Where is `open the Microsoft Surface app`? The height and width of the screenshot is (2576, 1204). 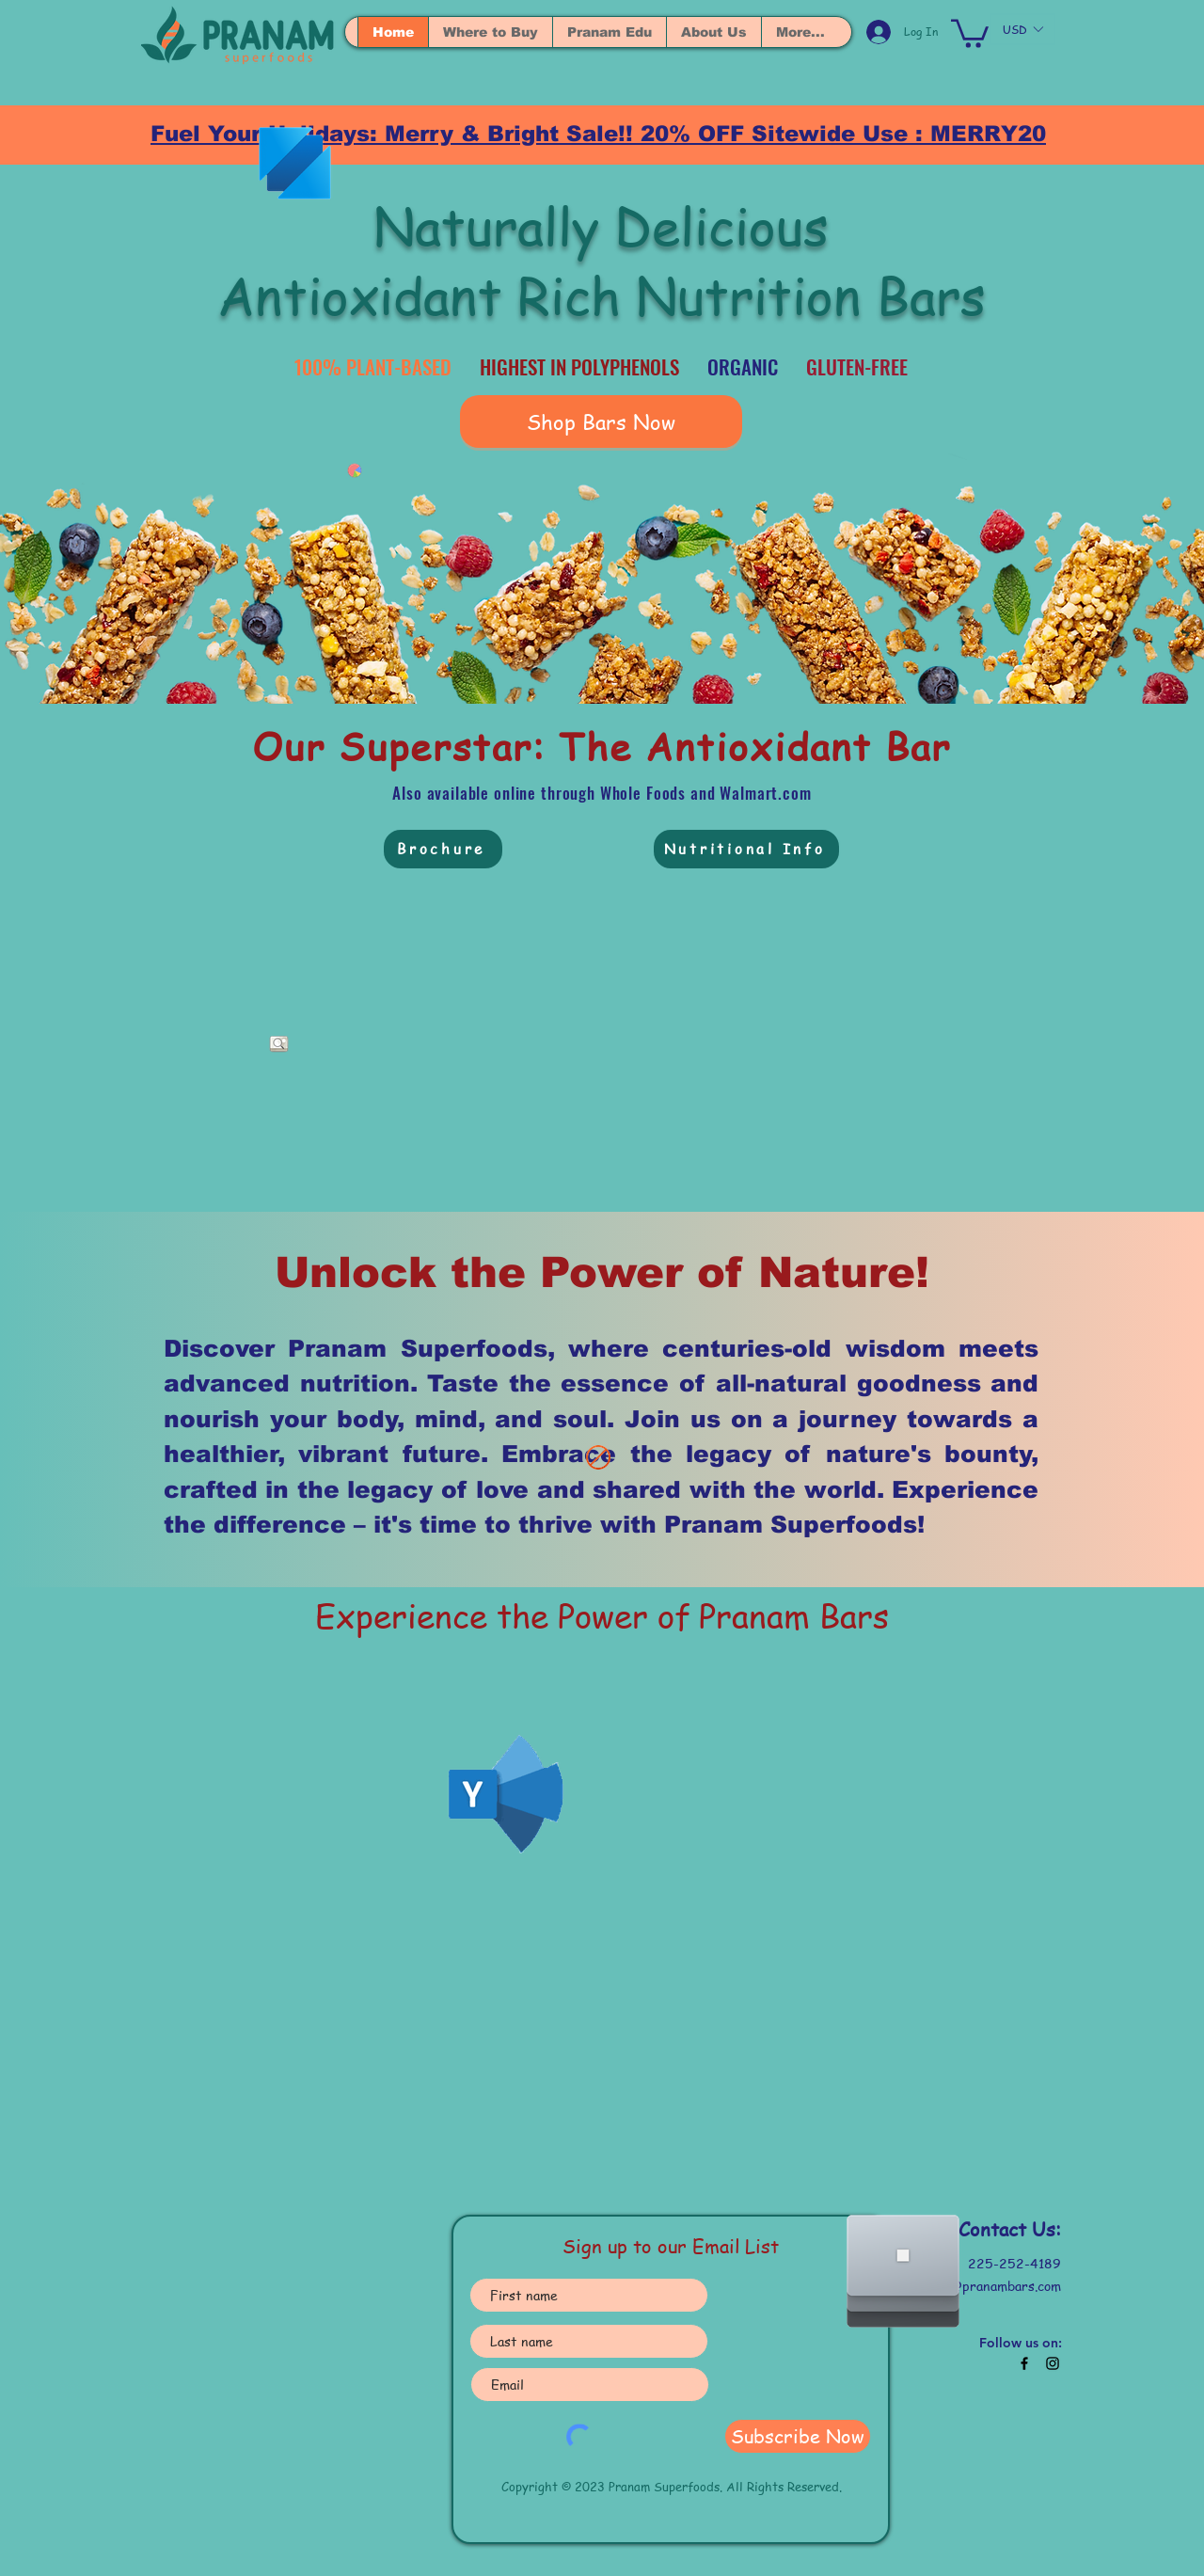 open the Microsoft Surface app is located at coordinates (903, 2271).